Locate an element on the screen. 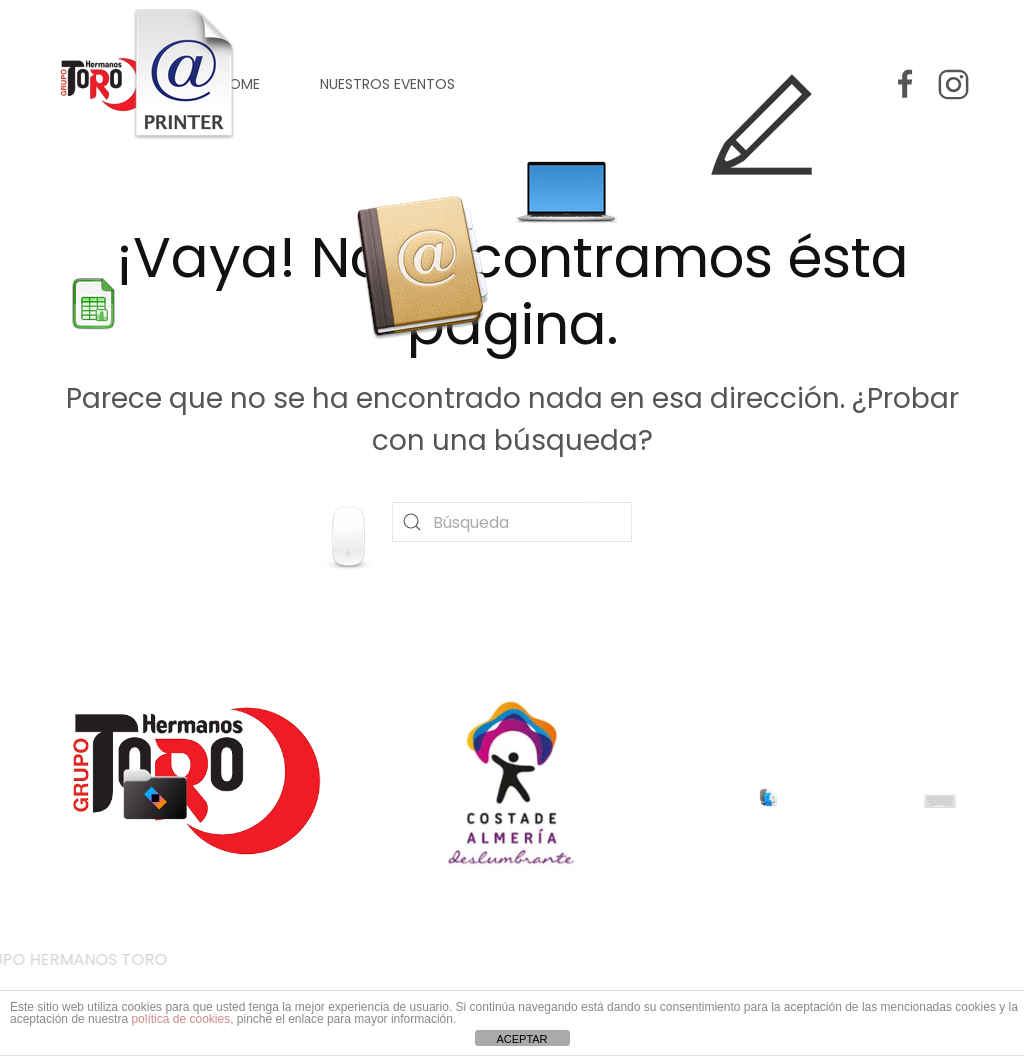 This screenshot has width=1024, height=1056. open a spreadsheet template file is located at coordinates (93, 303).